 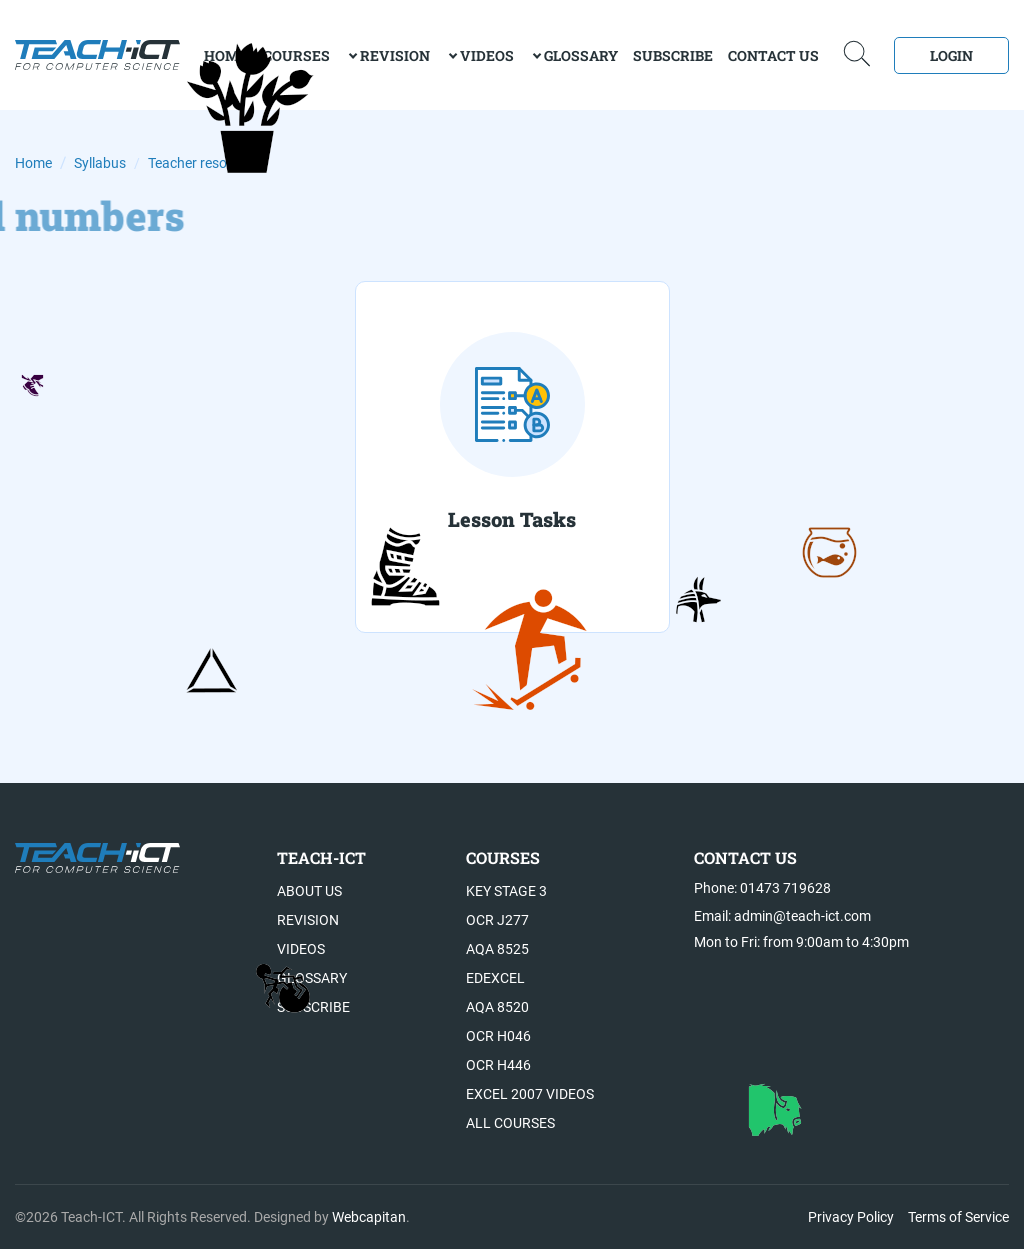 I want to click on set target or objective marker, so click(x=211, y=669).